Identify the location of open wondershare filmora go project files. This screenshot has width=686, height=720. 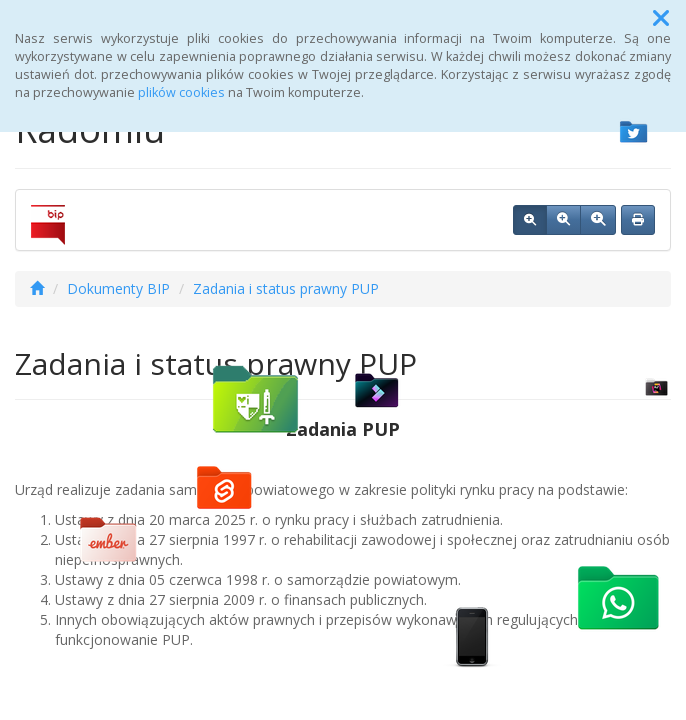
(376, 391).